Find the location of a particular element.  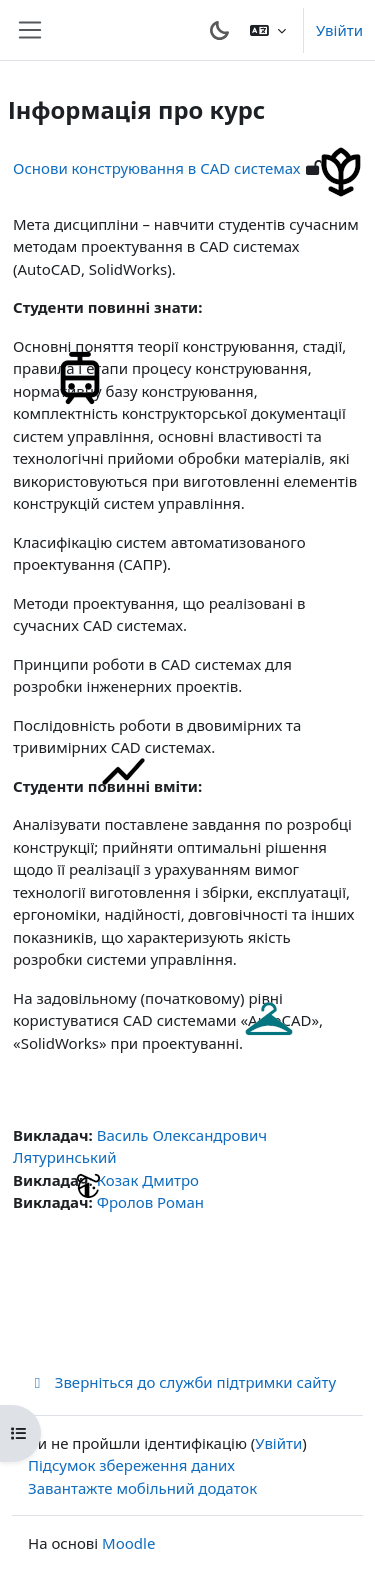

view tram or light rail transit options is located at coordinates (80, 378).